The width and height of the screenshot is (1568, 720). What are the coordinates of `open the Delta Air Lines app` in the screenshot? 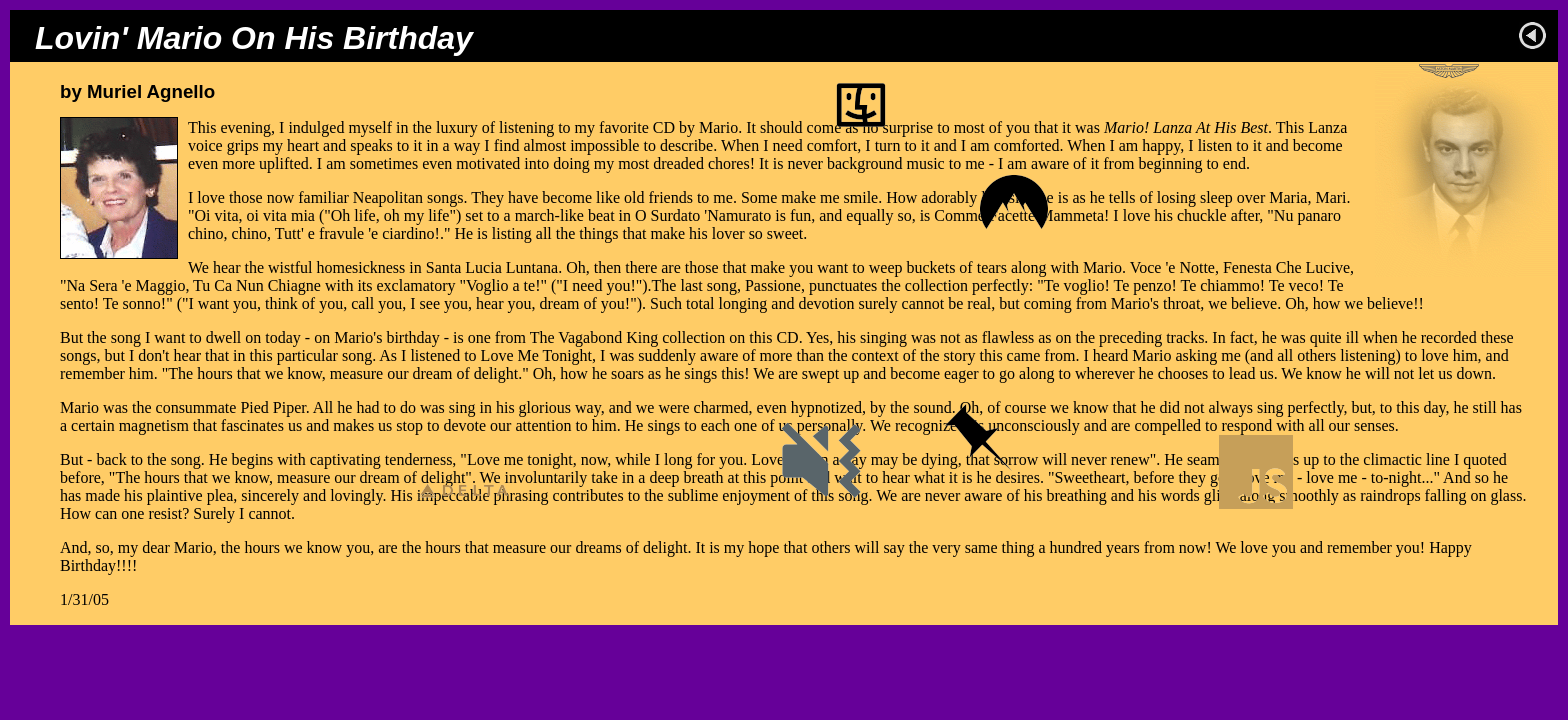 It's located at (463, 490).